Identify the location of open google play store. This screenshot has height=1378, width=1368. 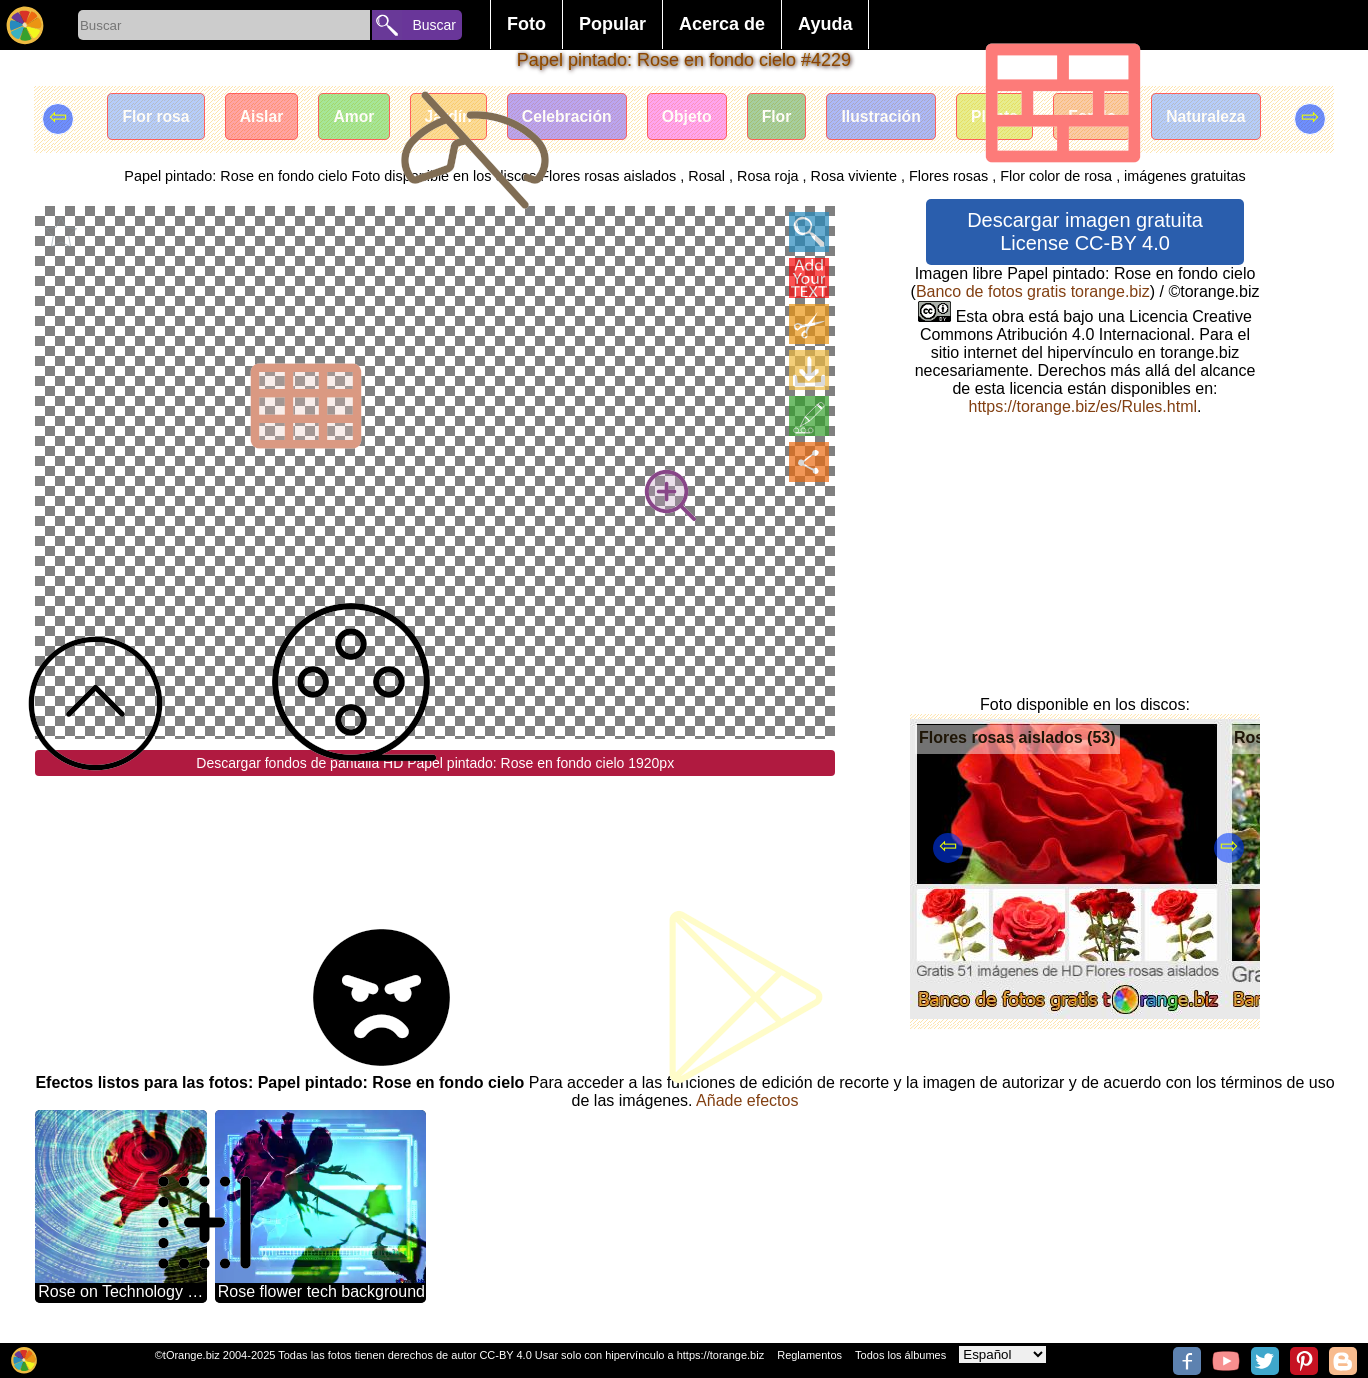
(730, 997).